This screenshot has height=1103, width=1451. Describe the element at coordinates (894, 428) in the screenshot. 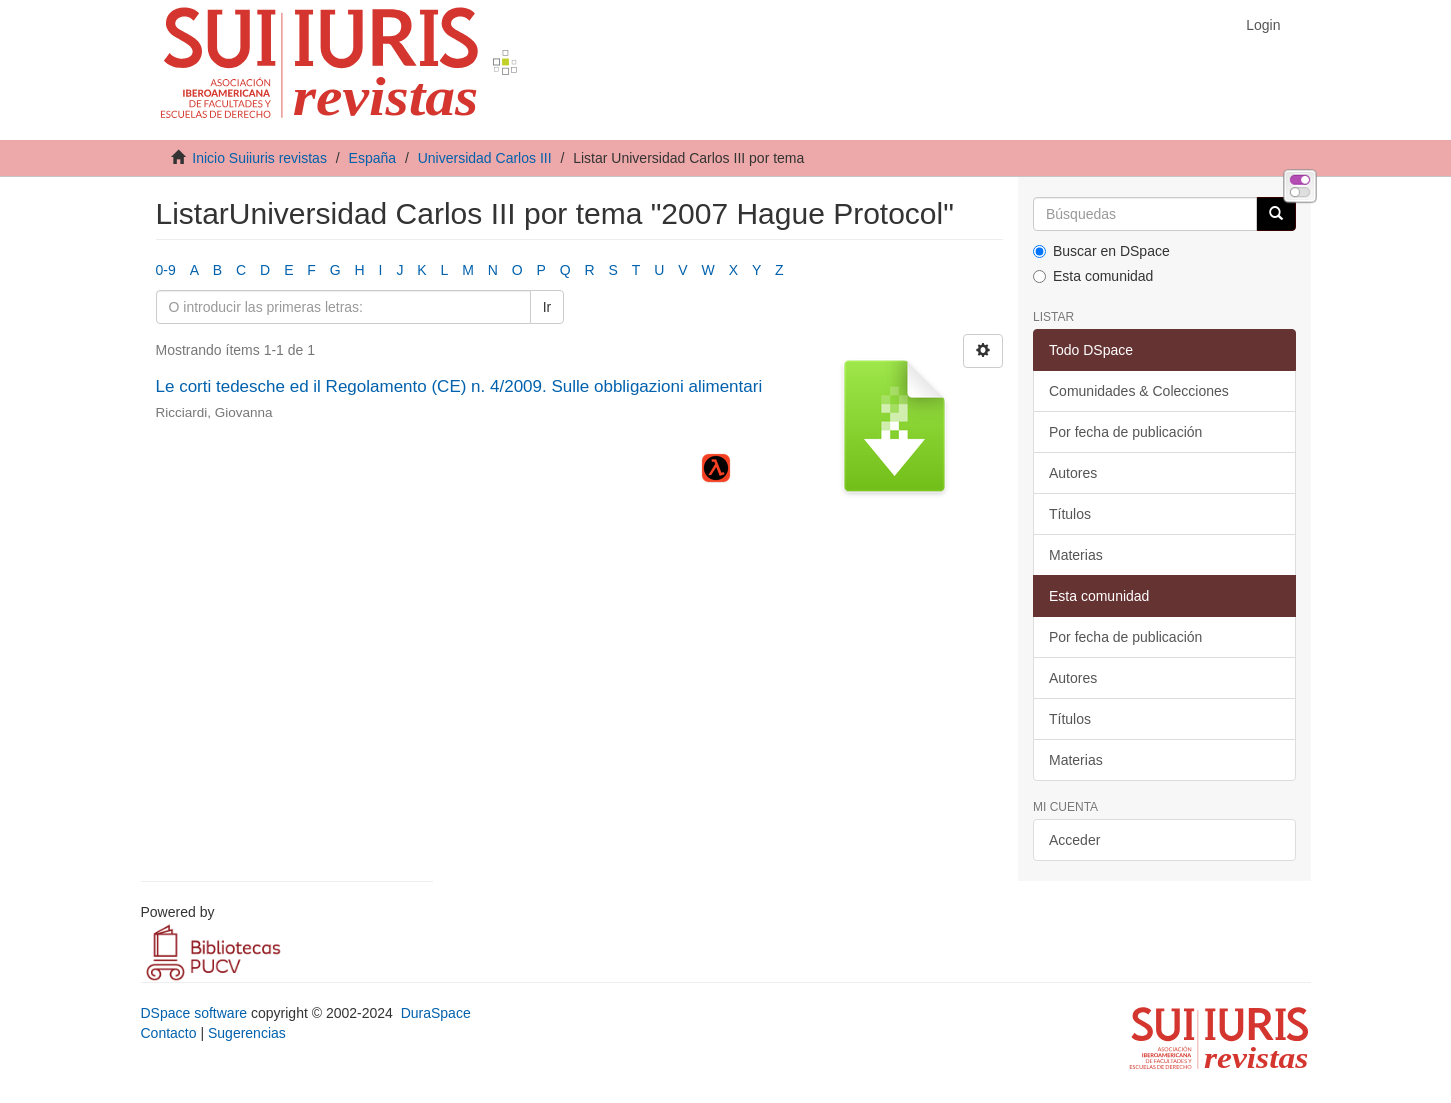

I see `file download in progress` at that location.